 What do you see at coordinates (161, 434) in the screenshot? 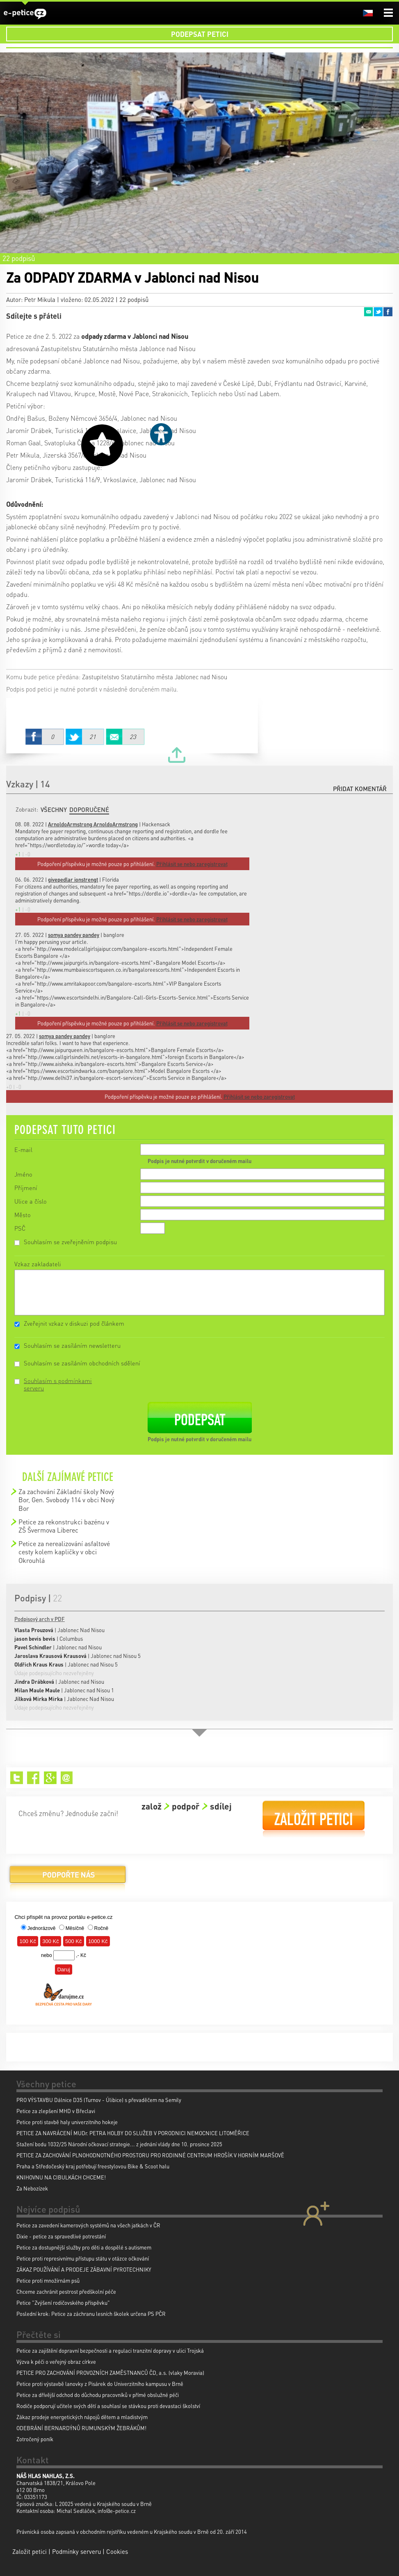
I see `enable accessibility features` at bounding box center [161, 434].